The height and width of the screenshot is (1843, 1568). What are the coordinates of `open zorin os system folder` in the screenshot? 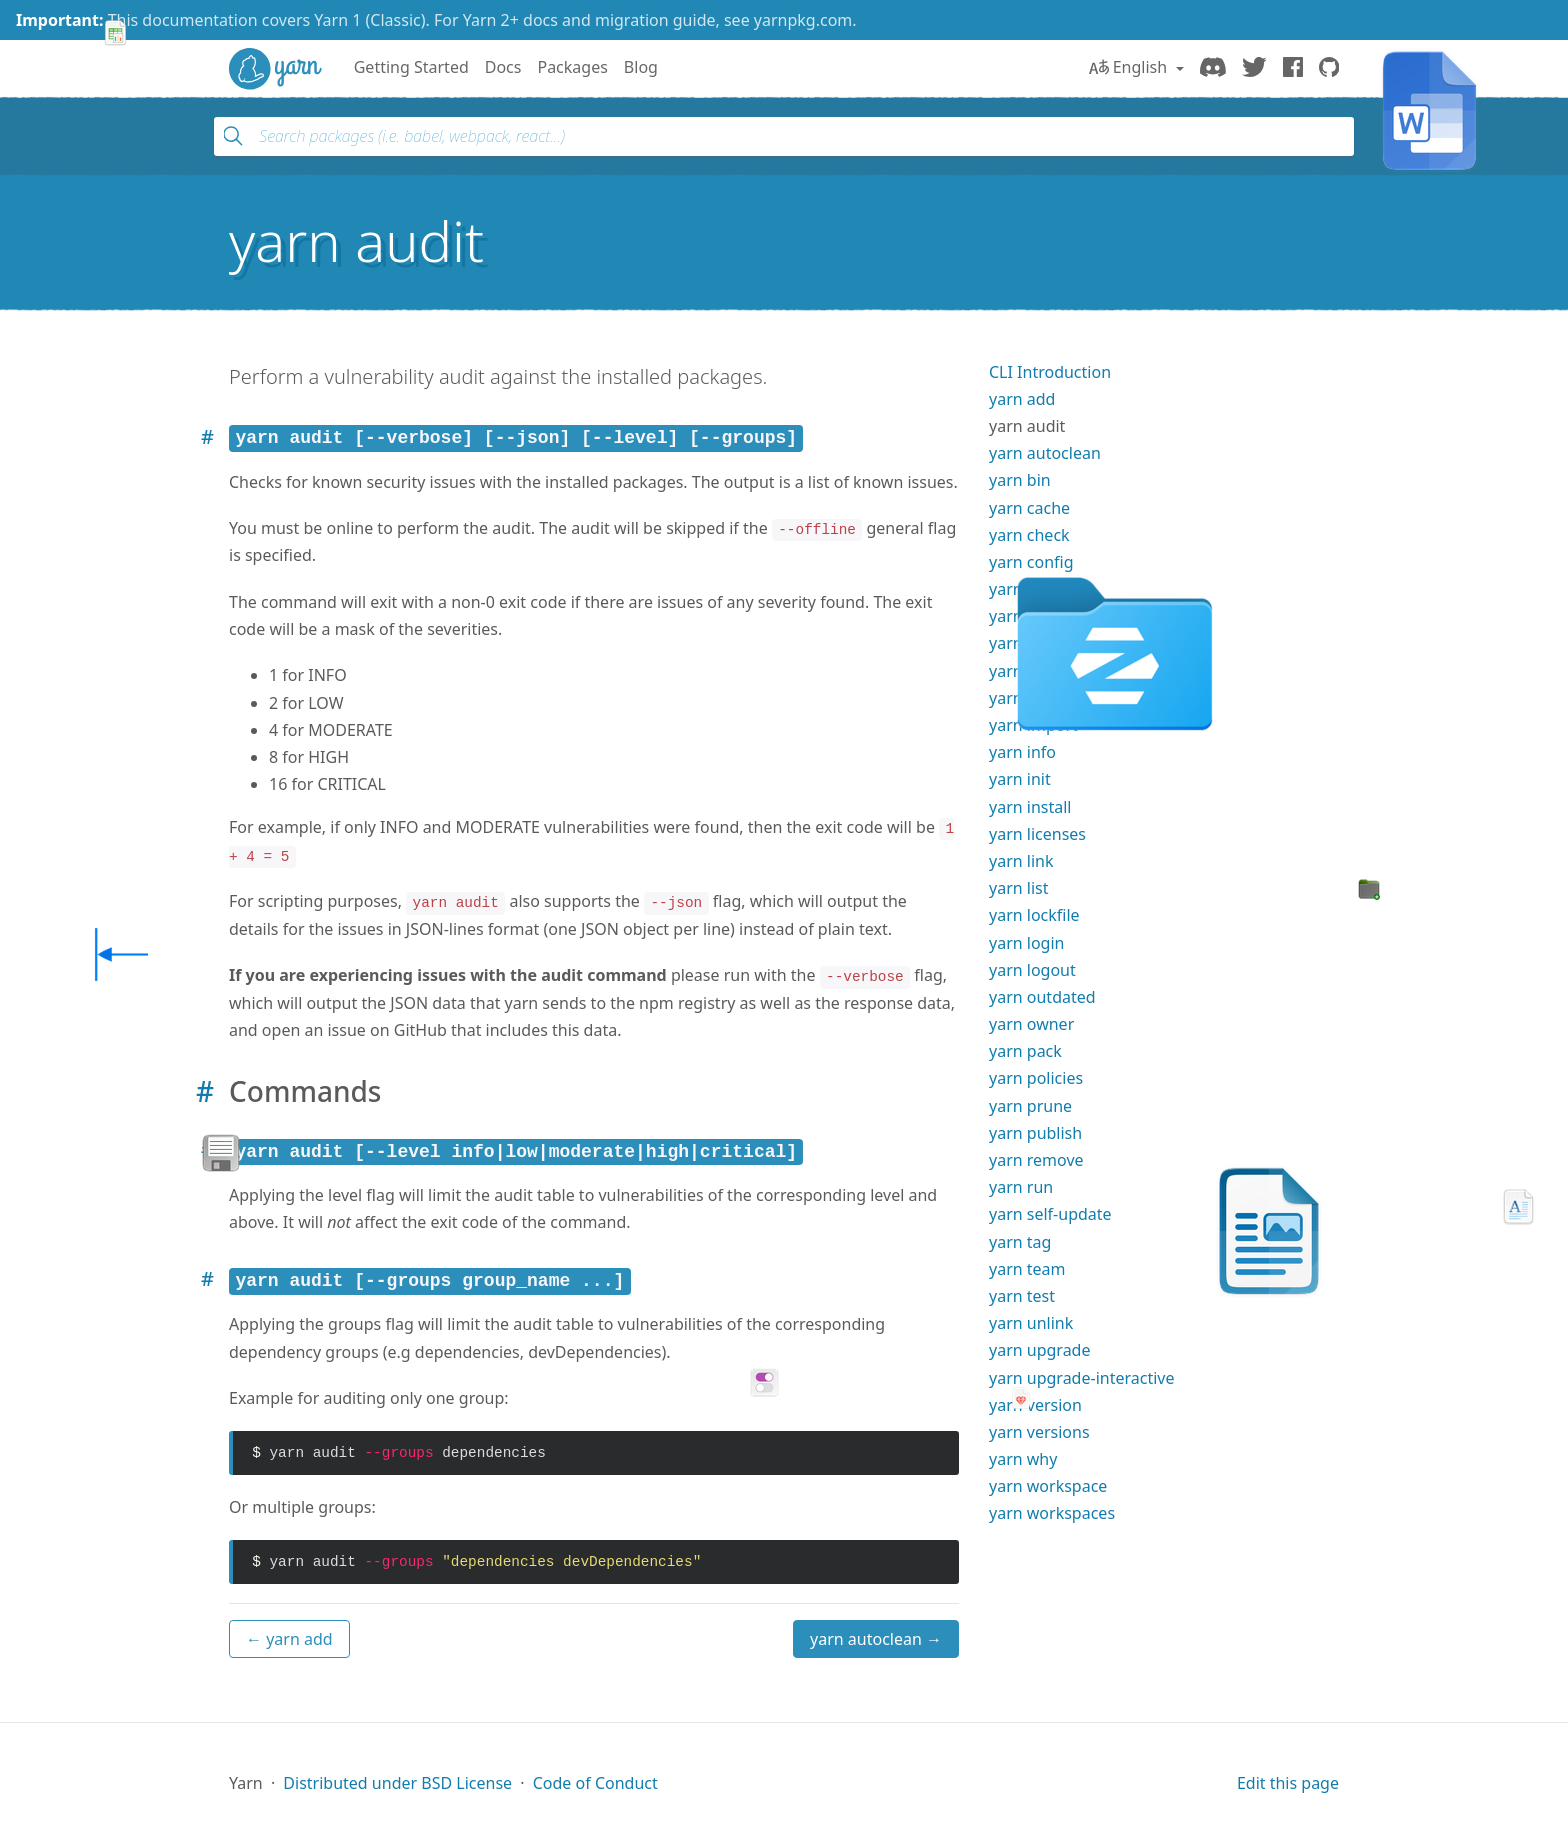 It's located at (1114, 659).